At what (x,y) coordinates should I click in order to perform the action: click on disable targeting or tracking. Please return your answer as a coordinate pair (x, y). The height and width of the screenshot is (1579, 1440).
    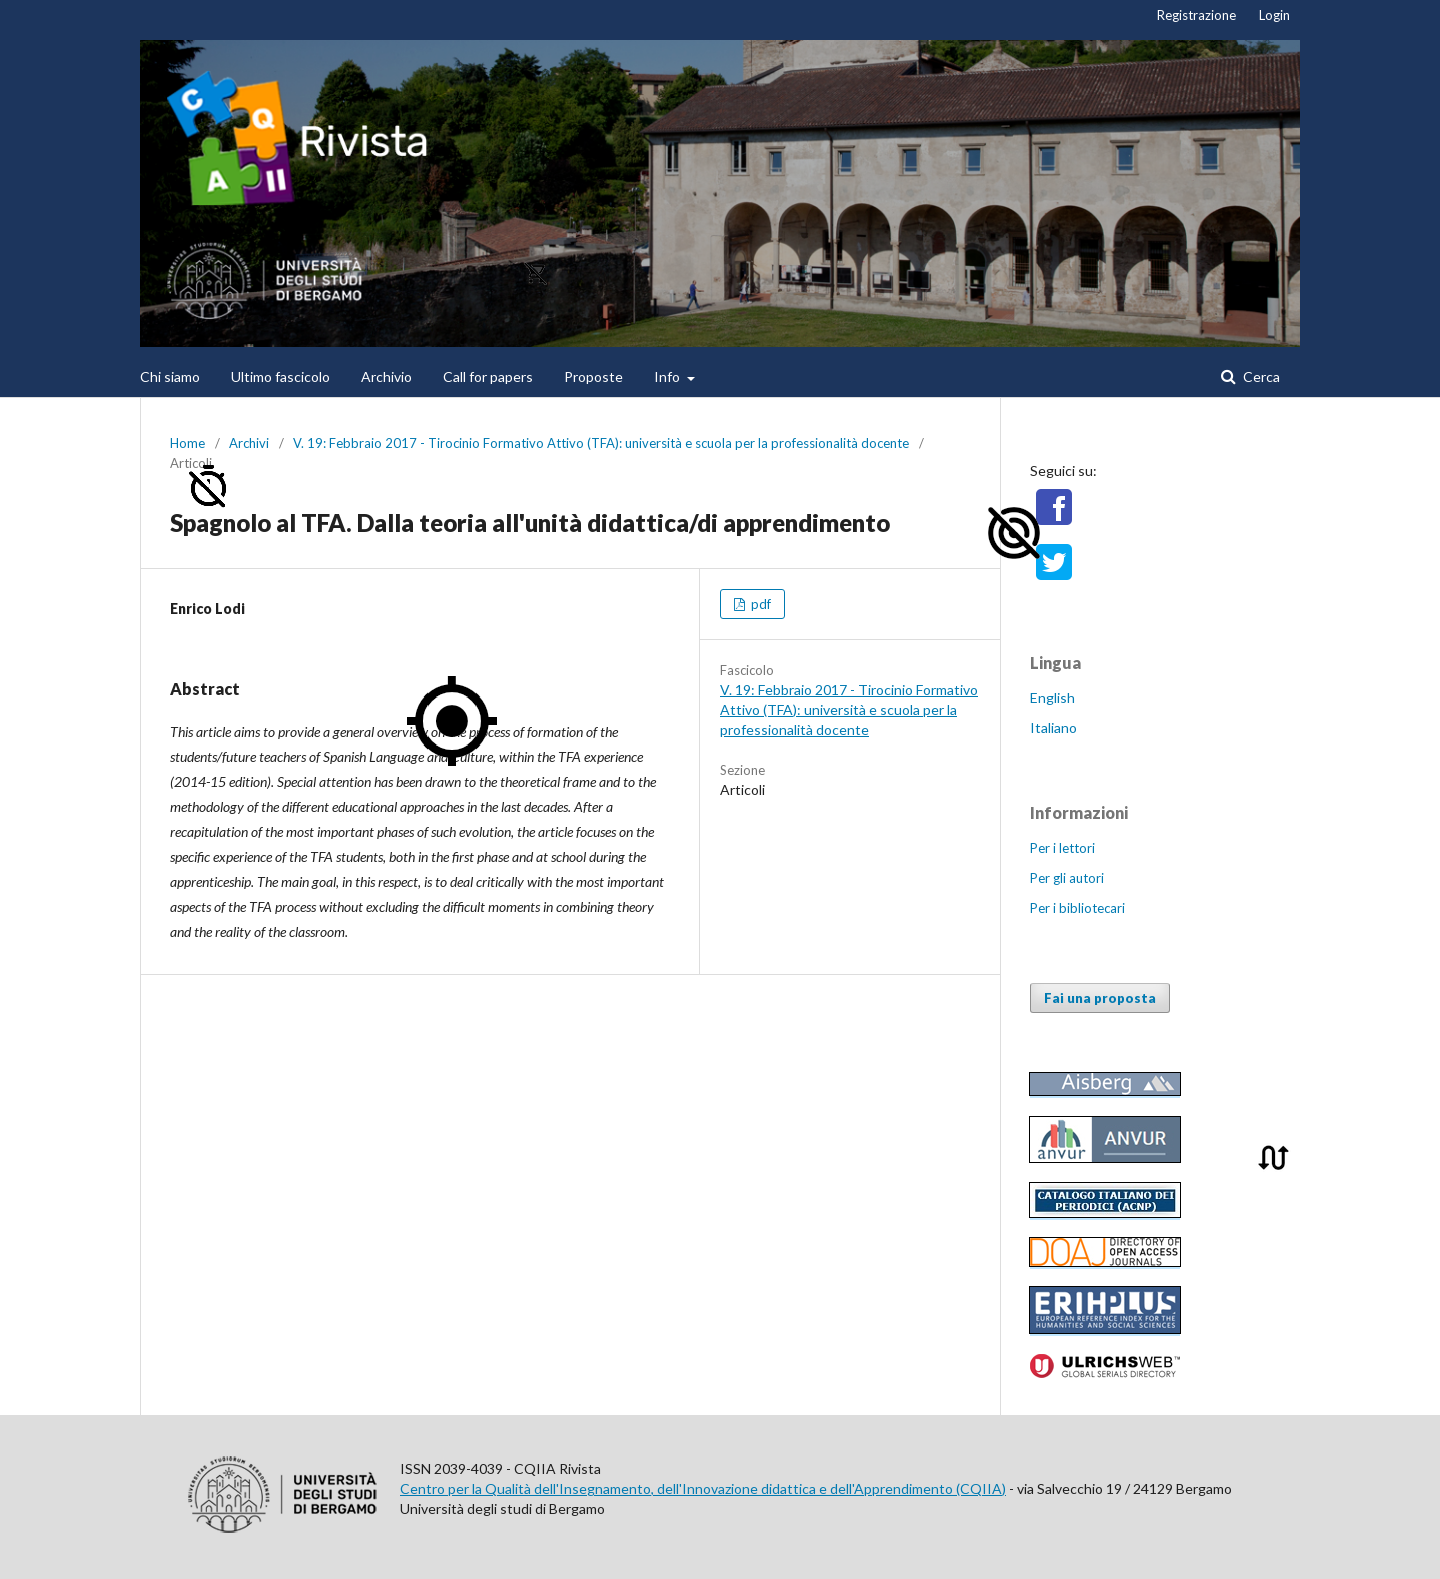
    Looking at the image, I should click on (1014, 533).